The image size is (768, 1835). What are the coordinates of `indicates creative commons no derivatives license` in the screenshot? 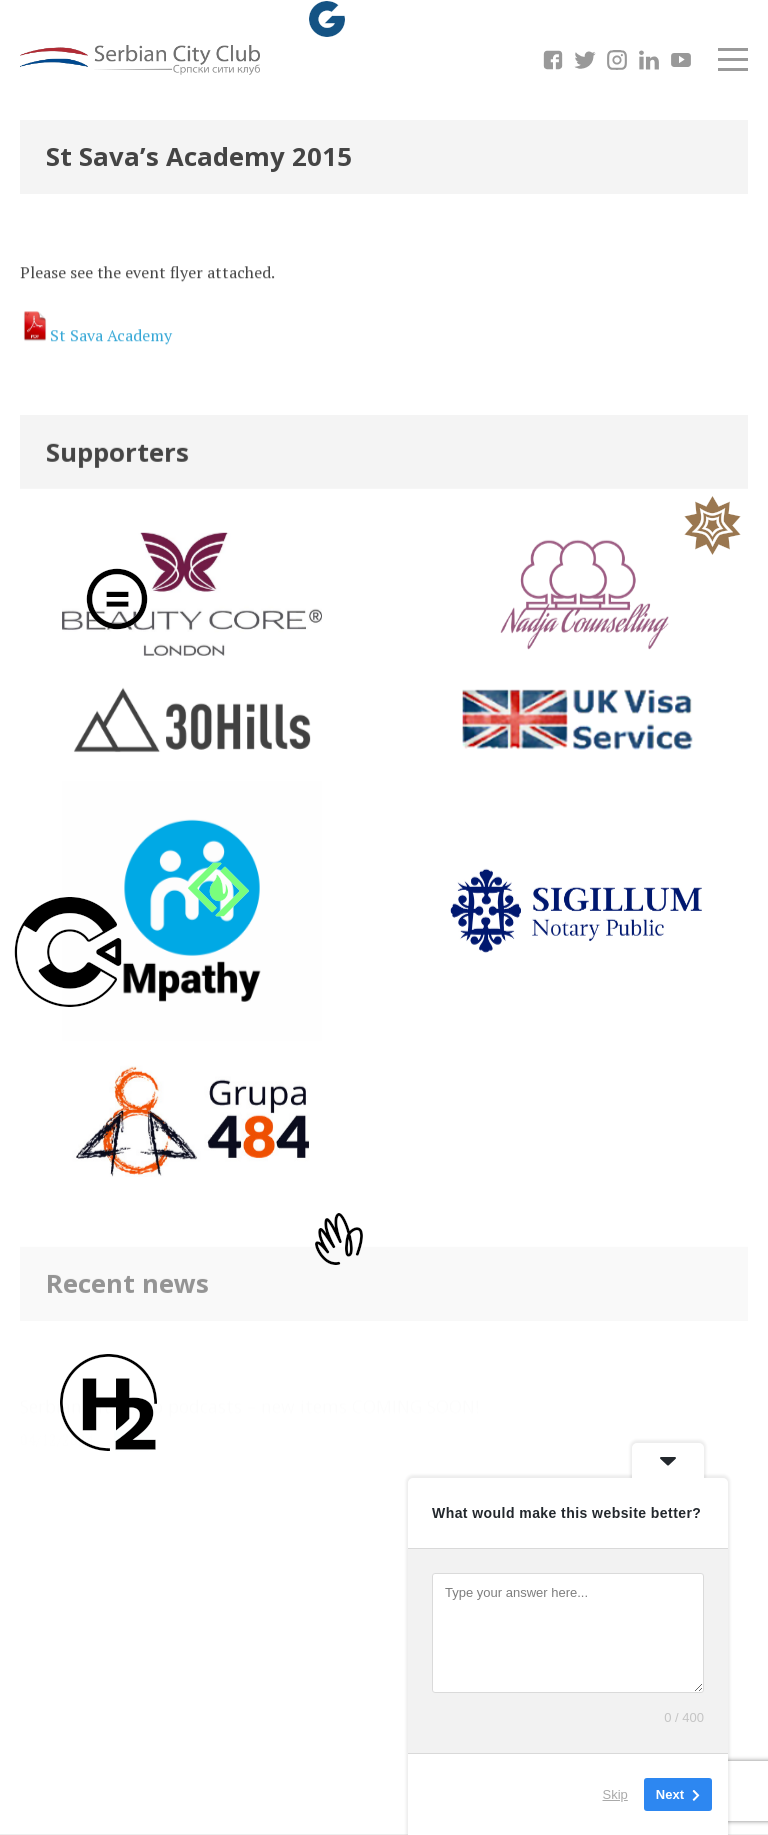 It's located at (117, 599).